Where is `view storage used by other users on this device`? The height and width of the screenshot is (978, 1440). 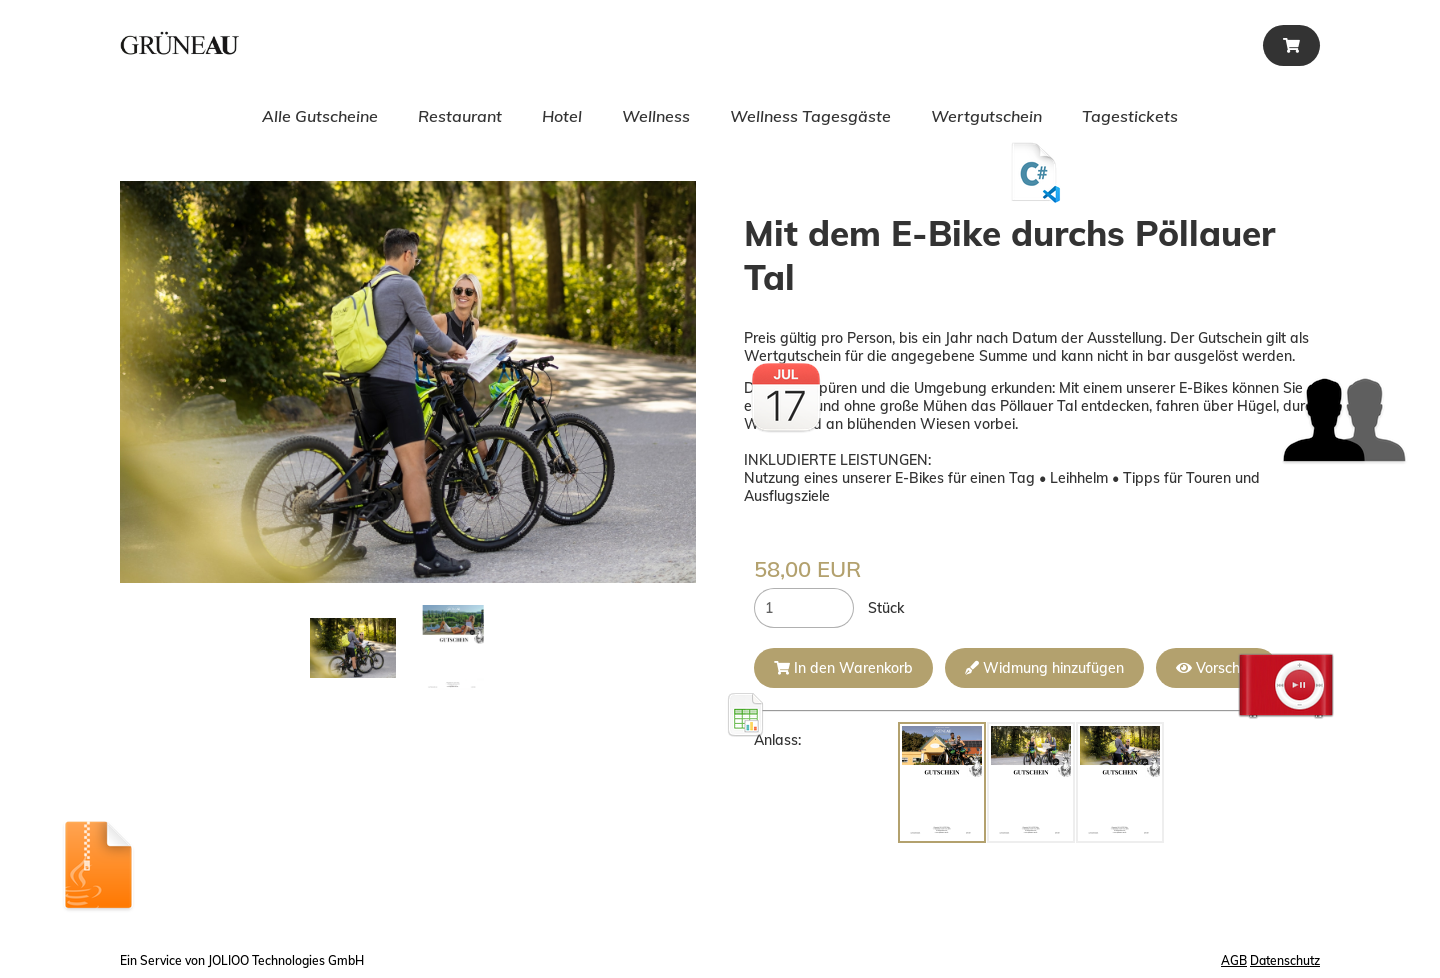
view storage used by other users on this device is located at coordinates (1345, 409).